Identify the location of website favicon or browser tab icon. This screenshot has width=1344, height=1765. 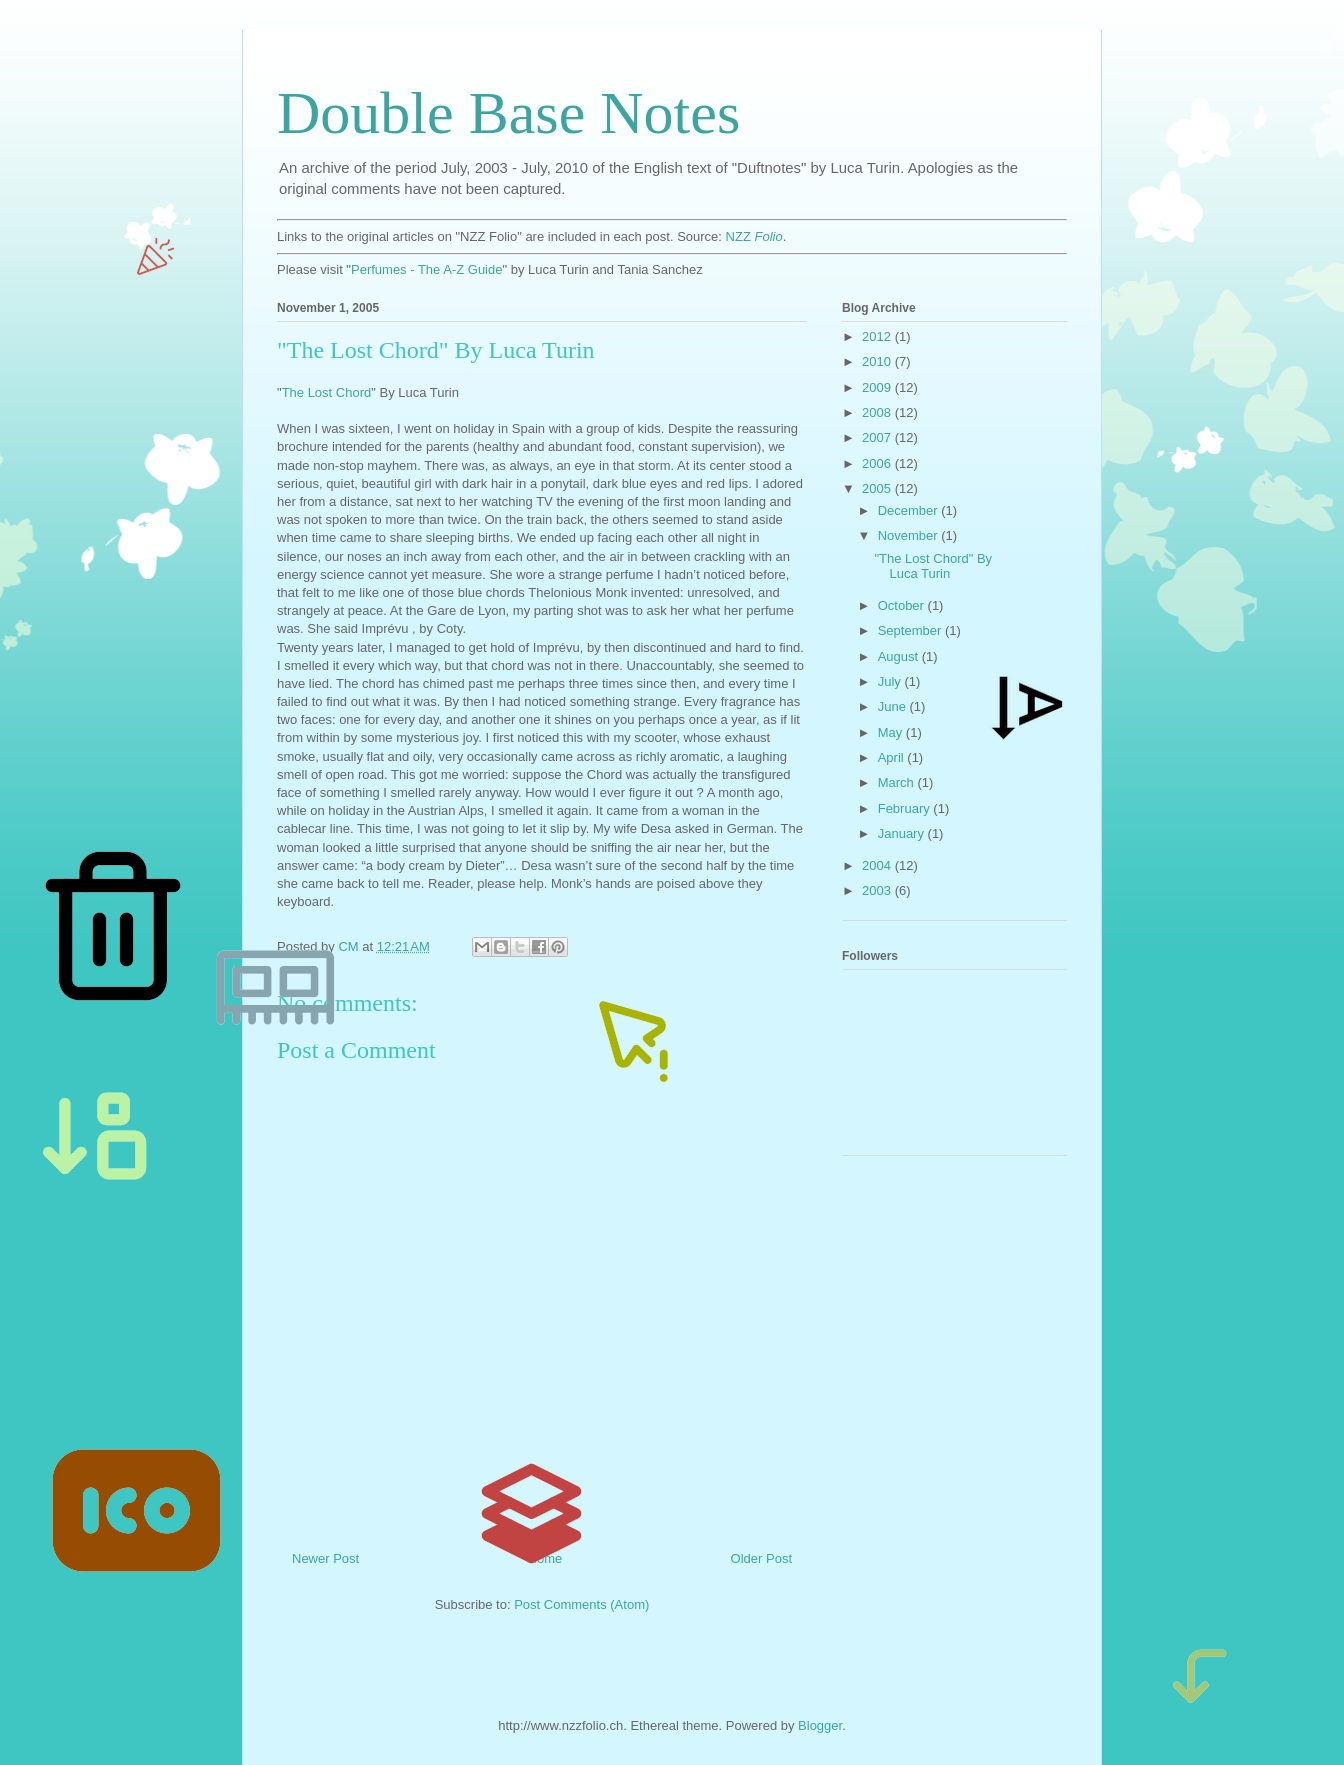
(136, 1510).